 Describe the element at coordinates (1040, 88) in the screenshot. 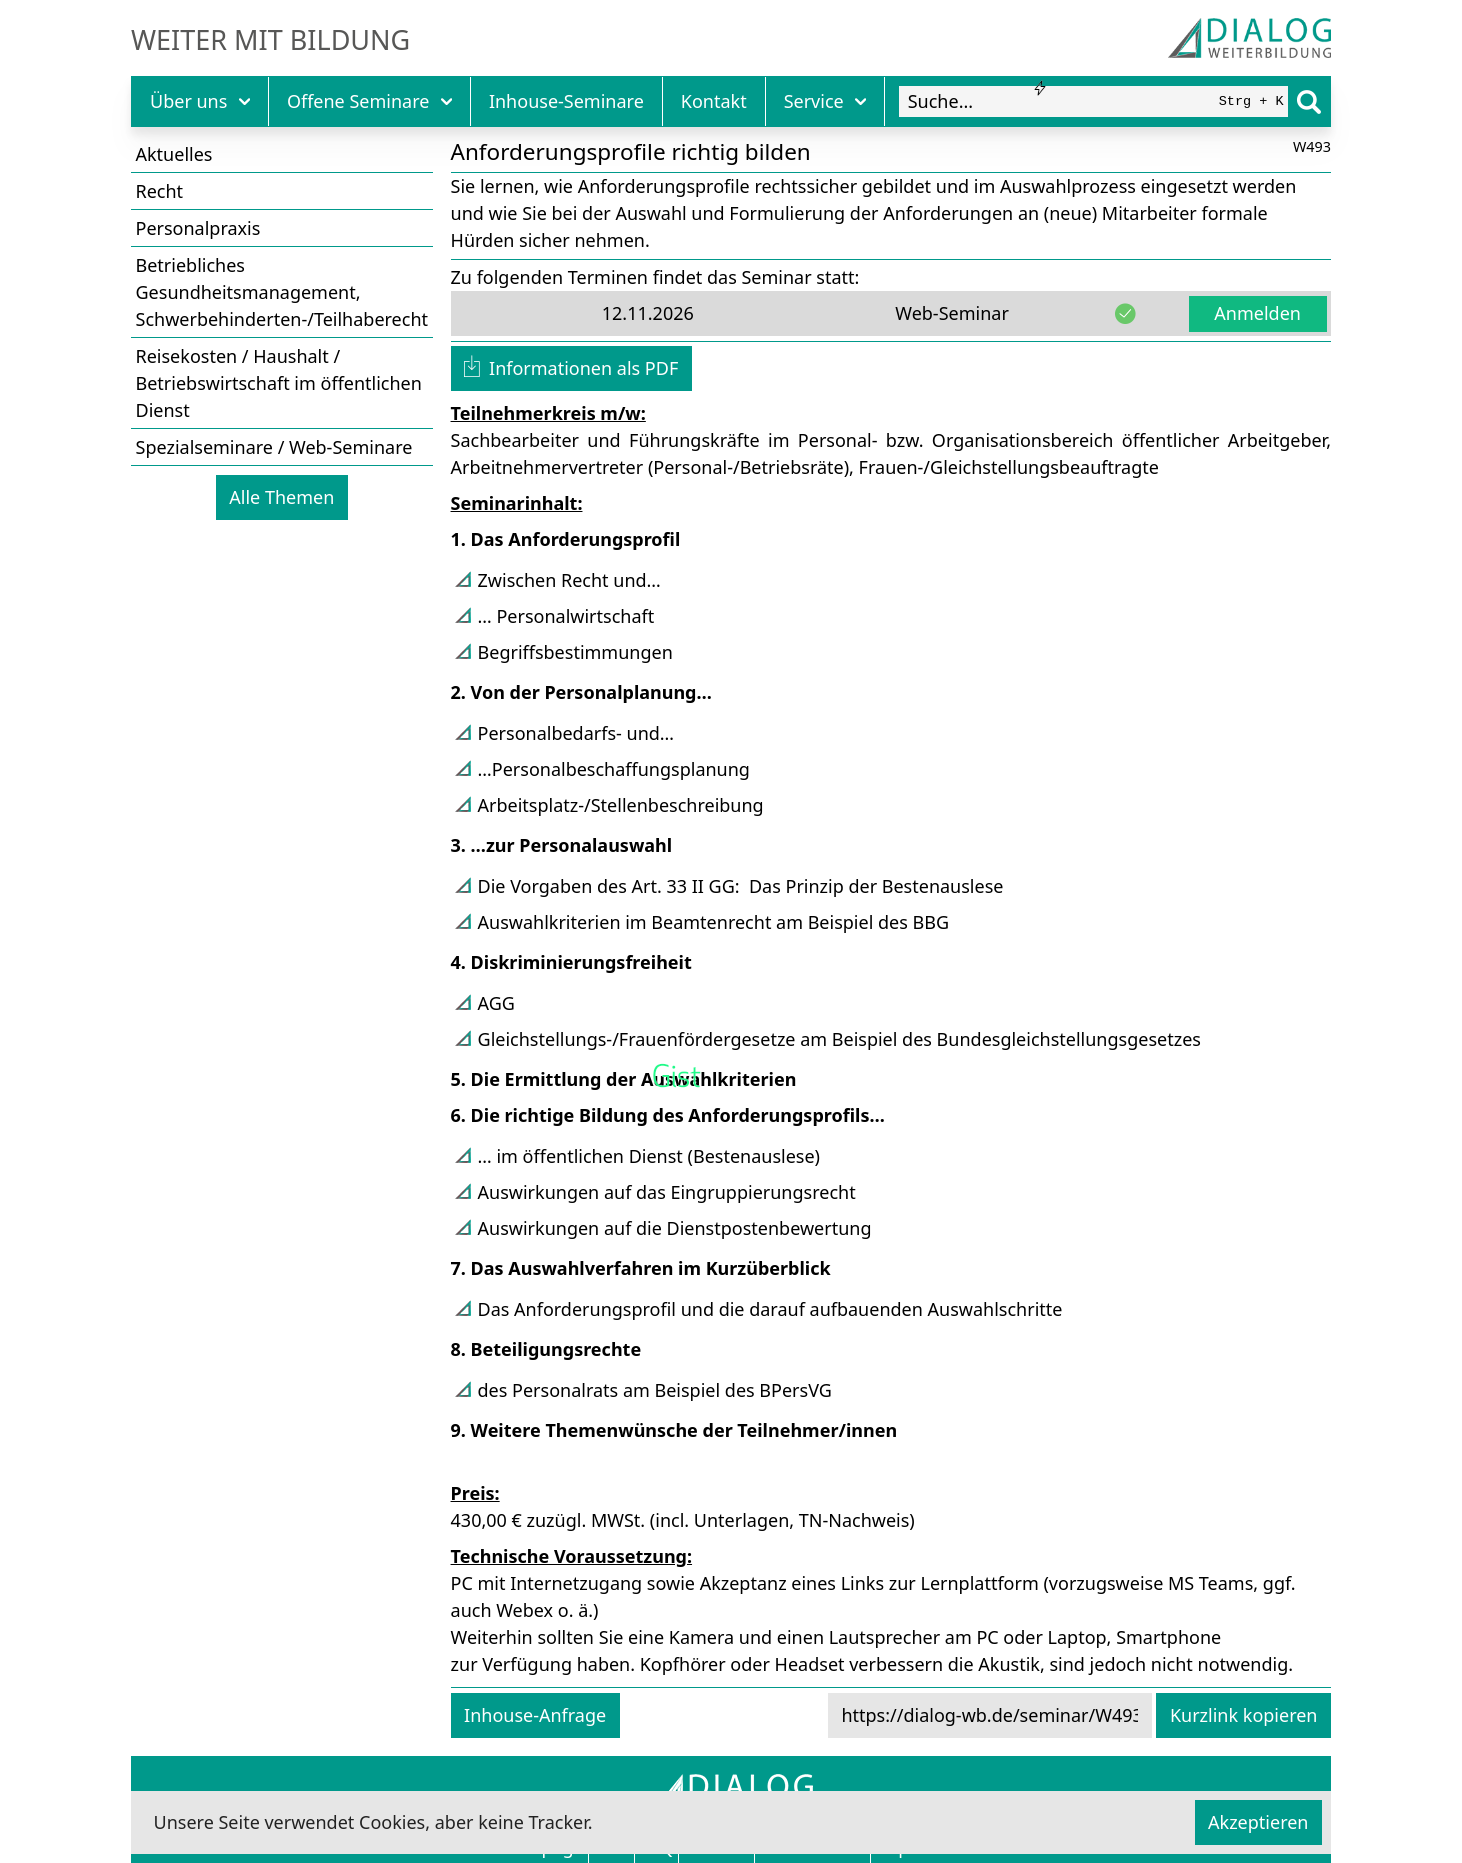

I see `toggle flash on for camera` at that location.